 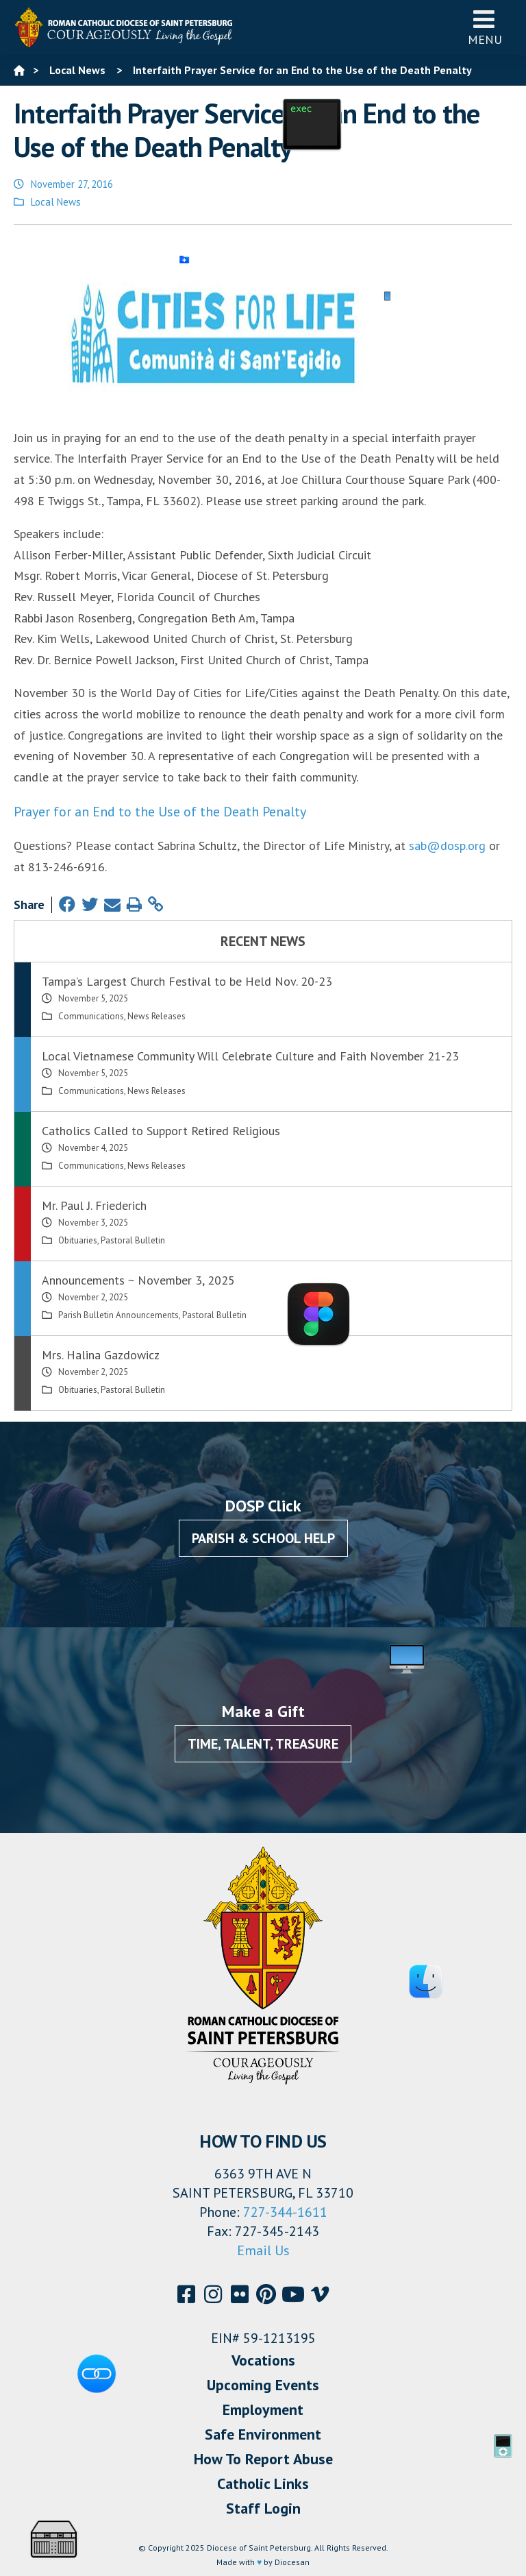 What do you see at coordinates (184, 260) in the screenshot?
I see `open wondershare dr.fone folder` at bounding box center [184, 260].